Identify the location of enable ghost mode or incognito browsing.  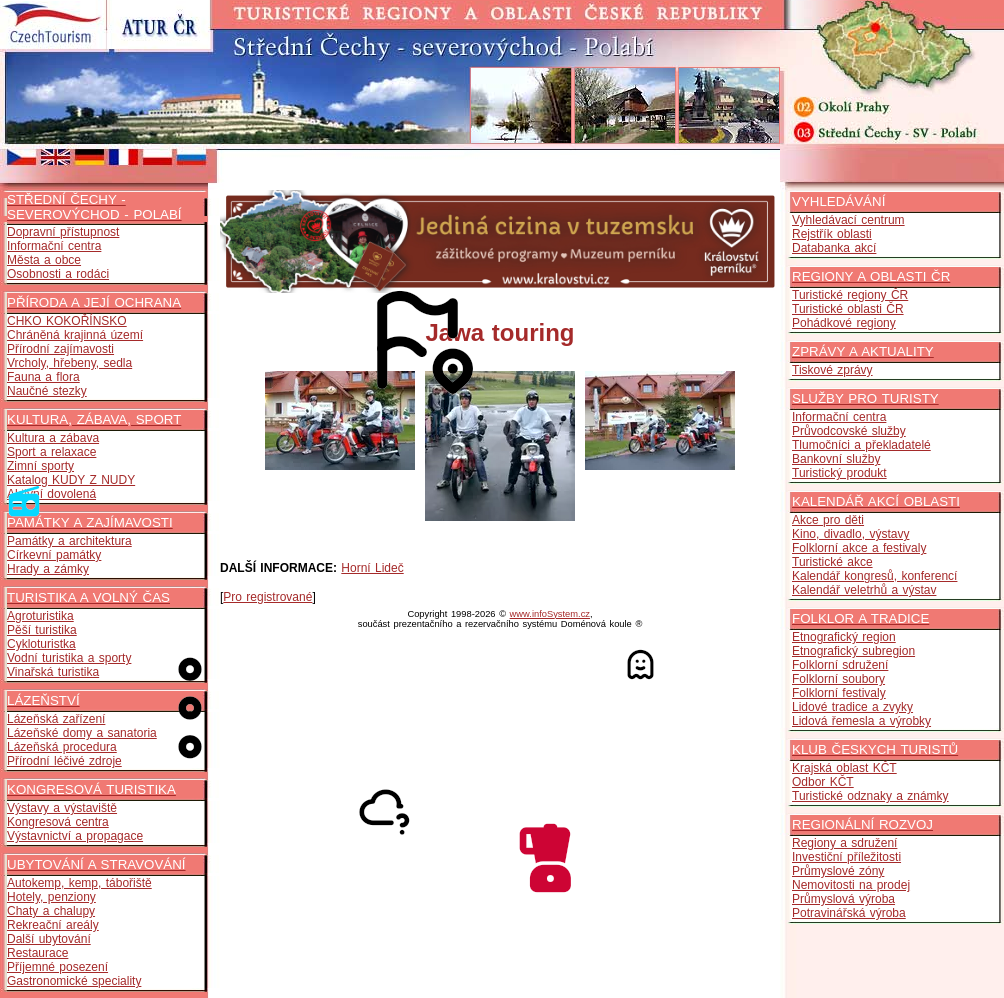
(640, 664).